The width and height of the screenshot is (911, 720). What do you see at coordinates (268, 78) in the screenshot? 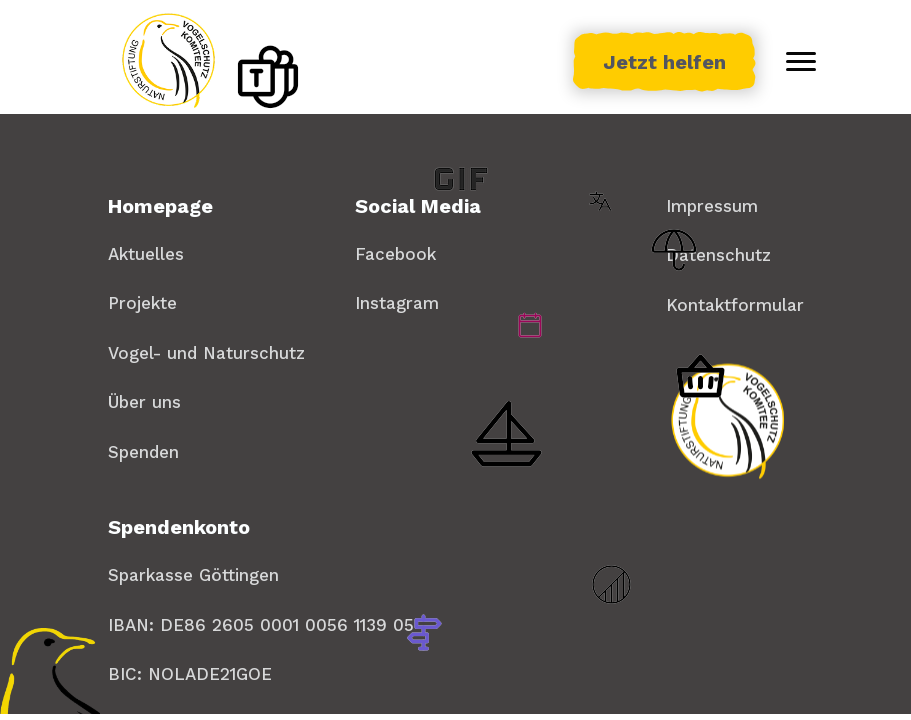
I see `open microsoft teams` at bounding box center [268, 78].